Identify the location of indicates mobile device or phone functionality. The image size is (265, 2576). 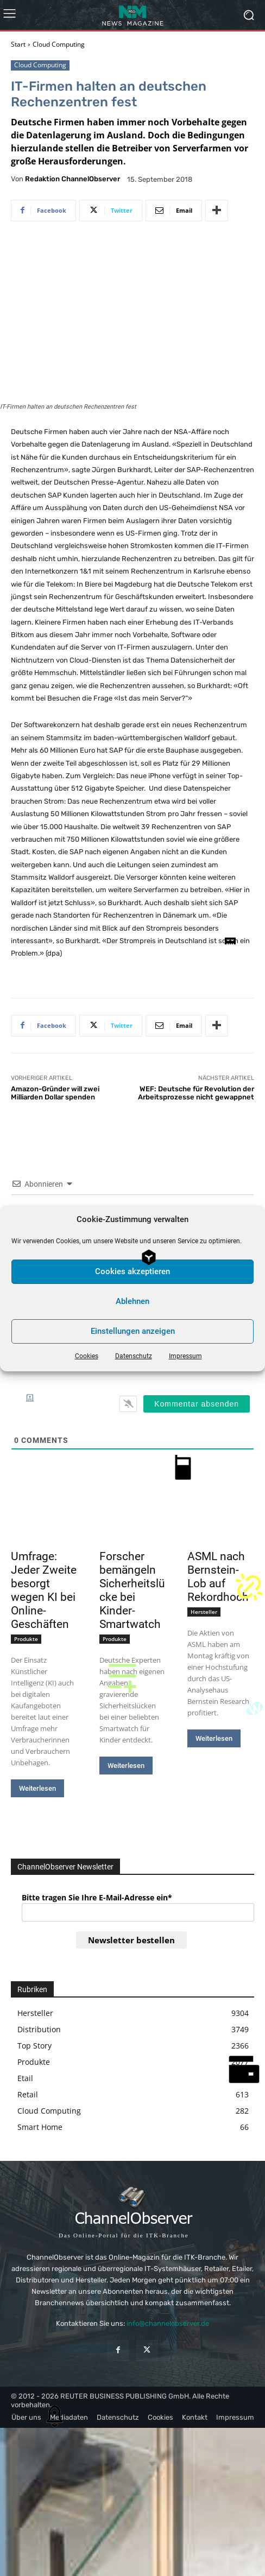
(183, 1468).